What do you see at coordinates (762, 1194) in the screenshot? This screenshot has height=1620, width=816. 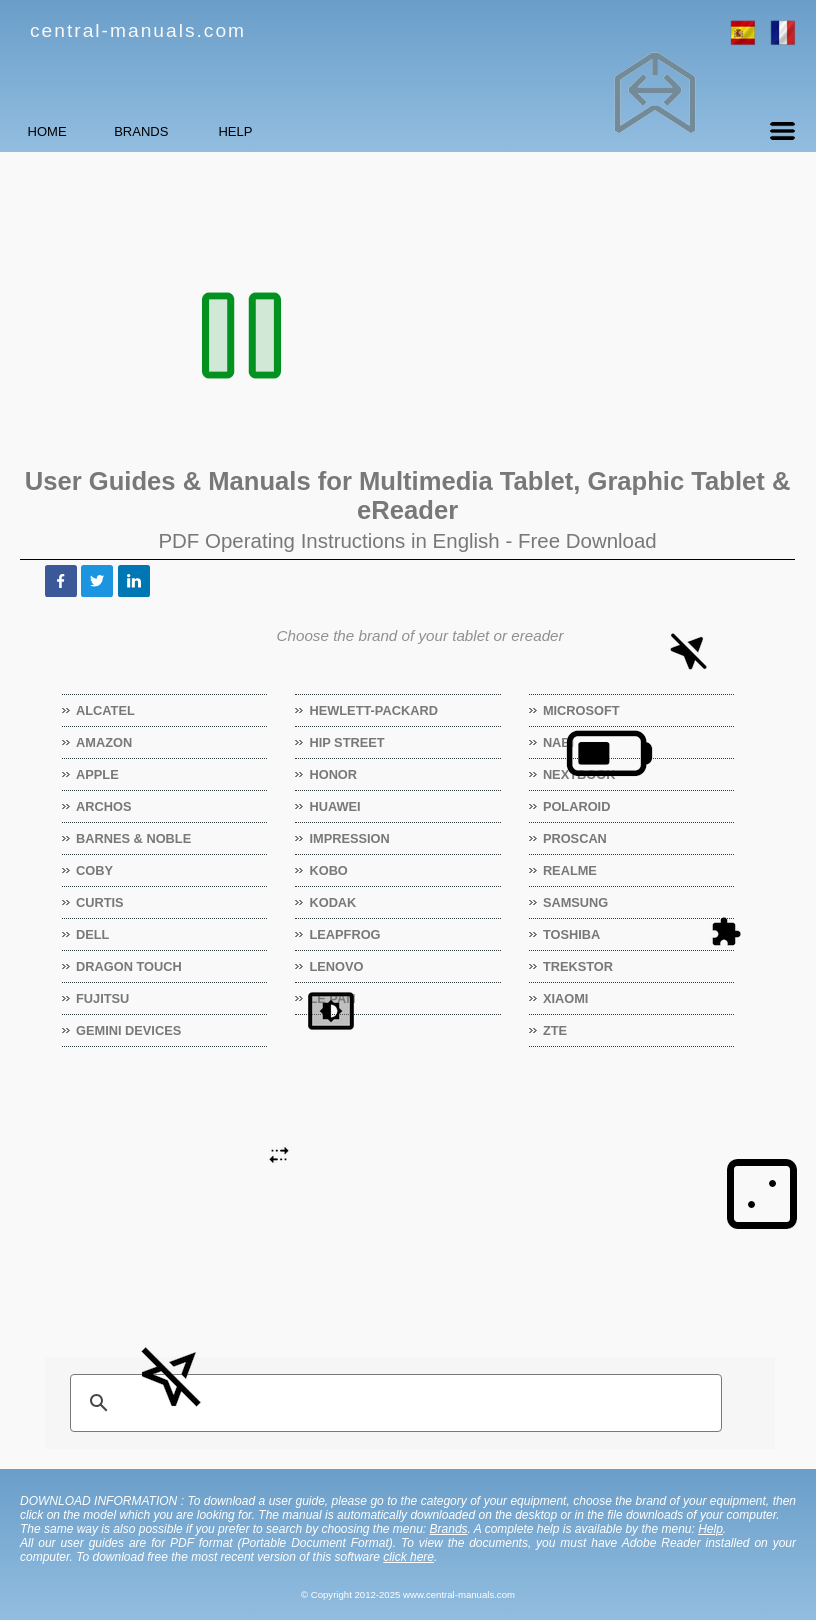 I see `roll for a random result` at bounding box center [762, 1194].